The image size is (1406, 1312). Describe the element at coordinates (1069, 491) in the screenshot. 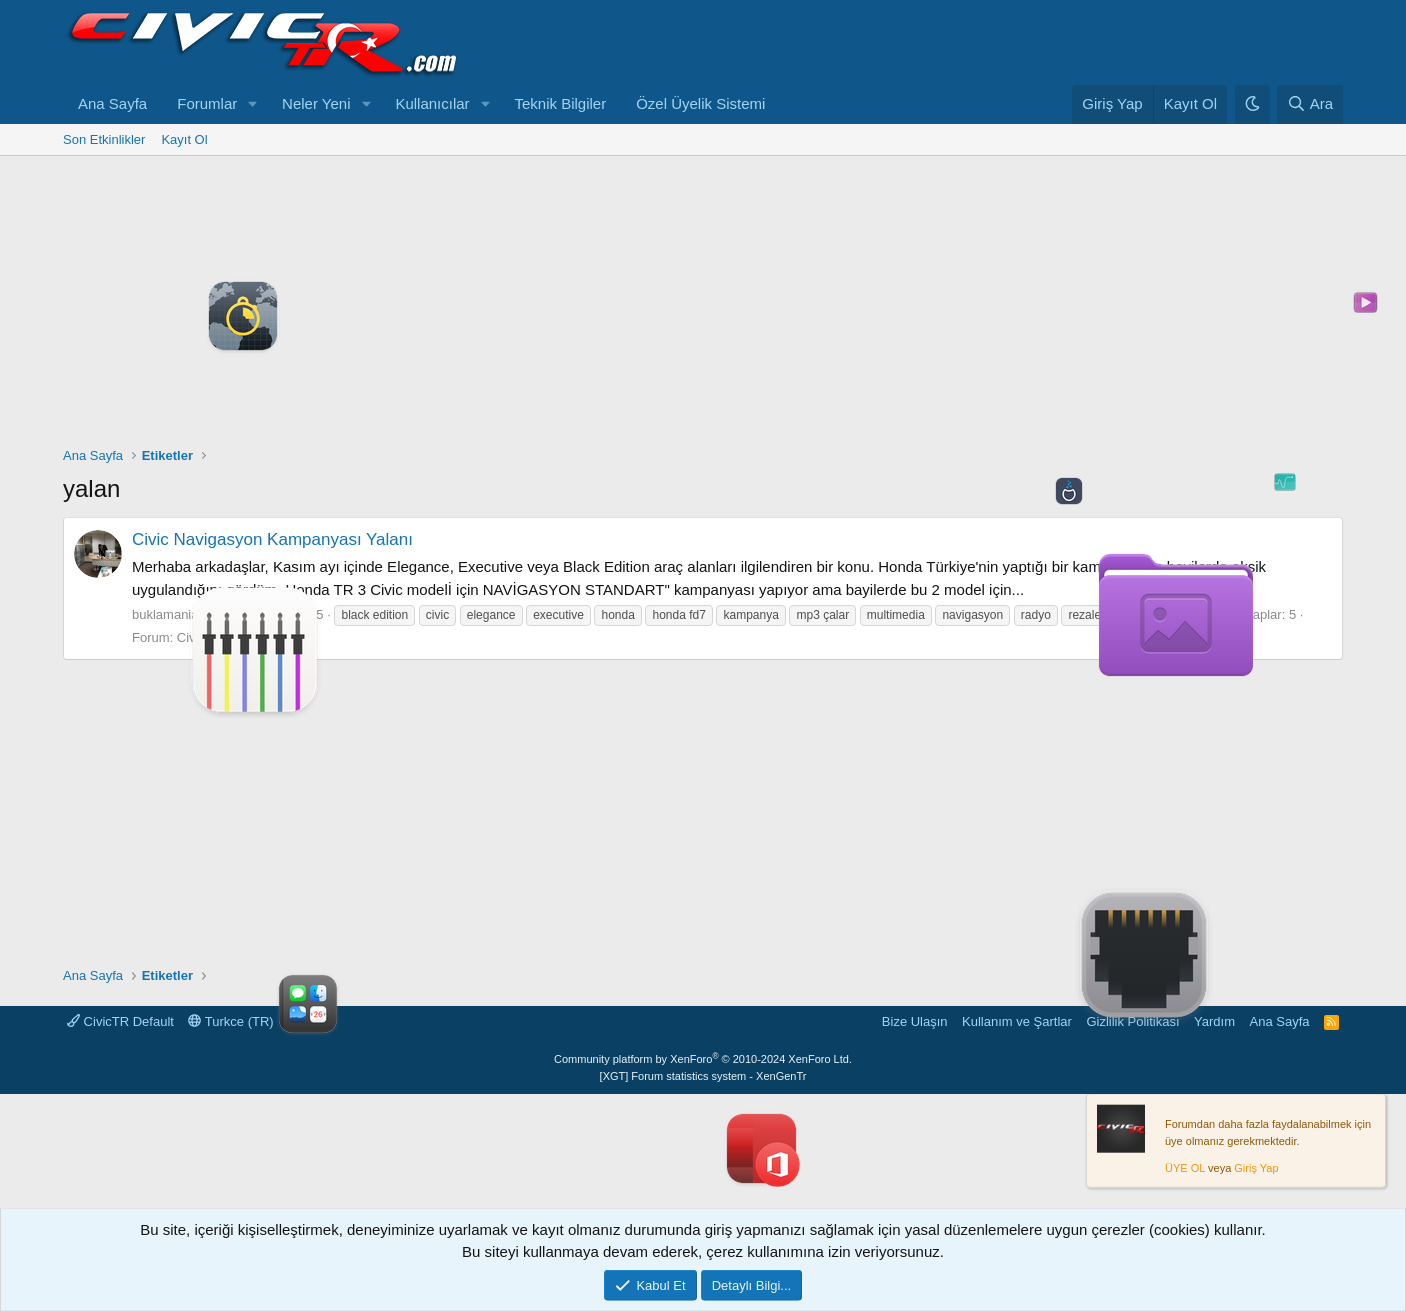

I see `open mageia linux distribution app` at that location.